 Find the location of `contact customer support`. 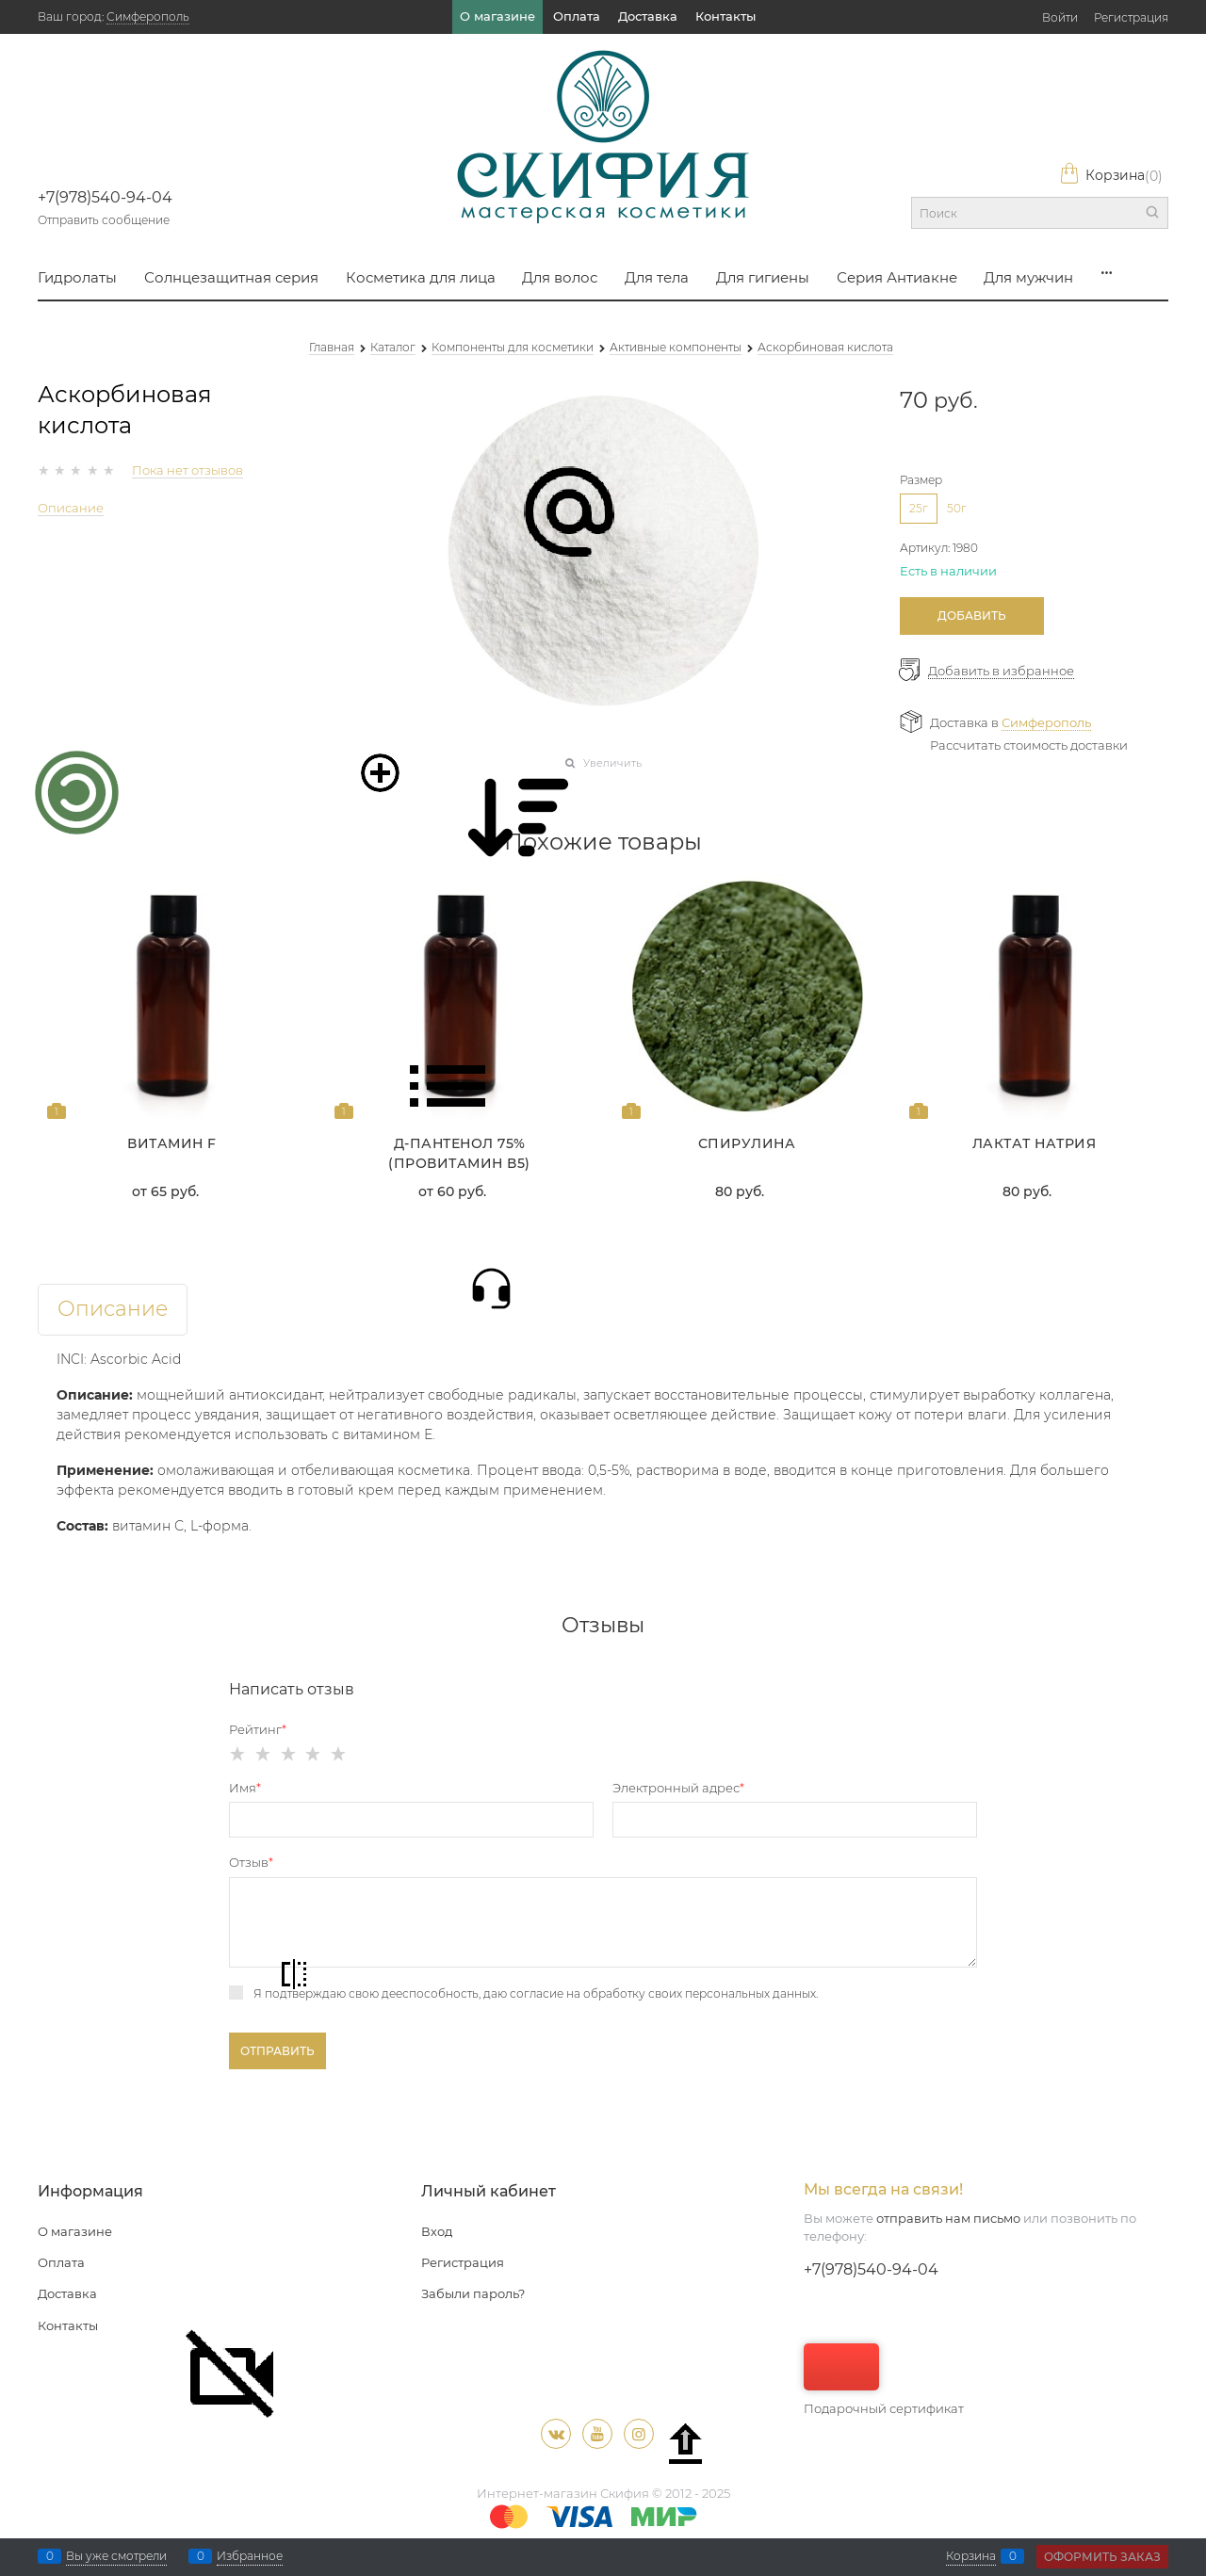

contact customer support is located at coordinates (491, 1287).